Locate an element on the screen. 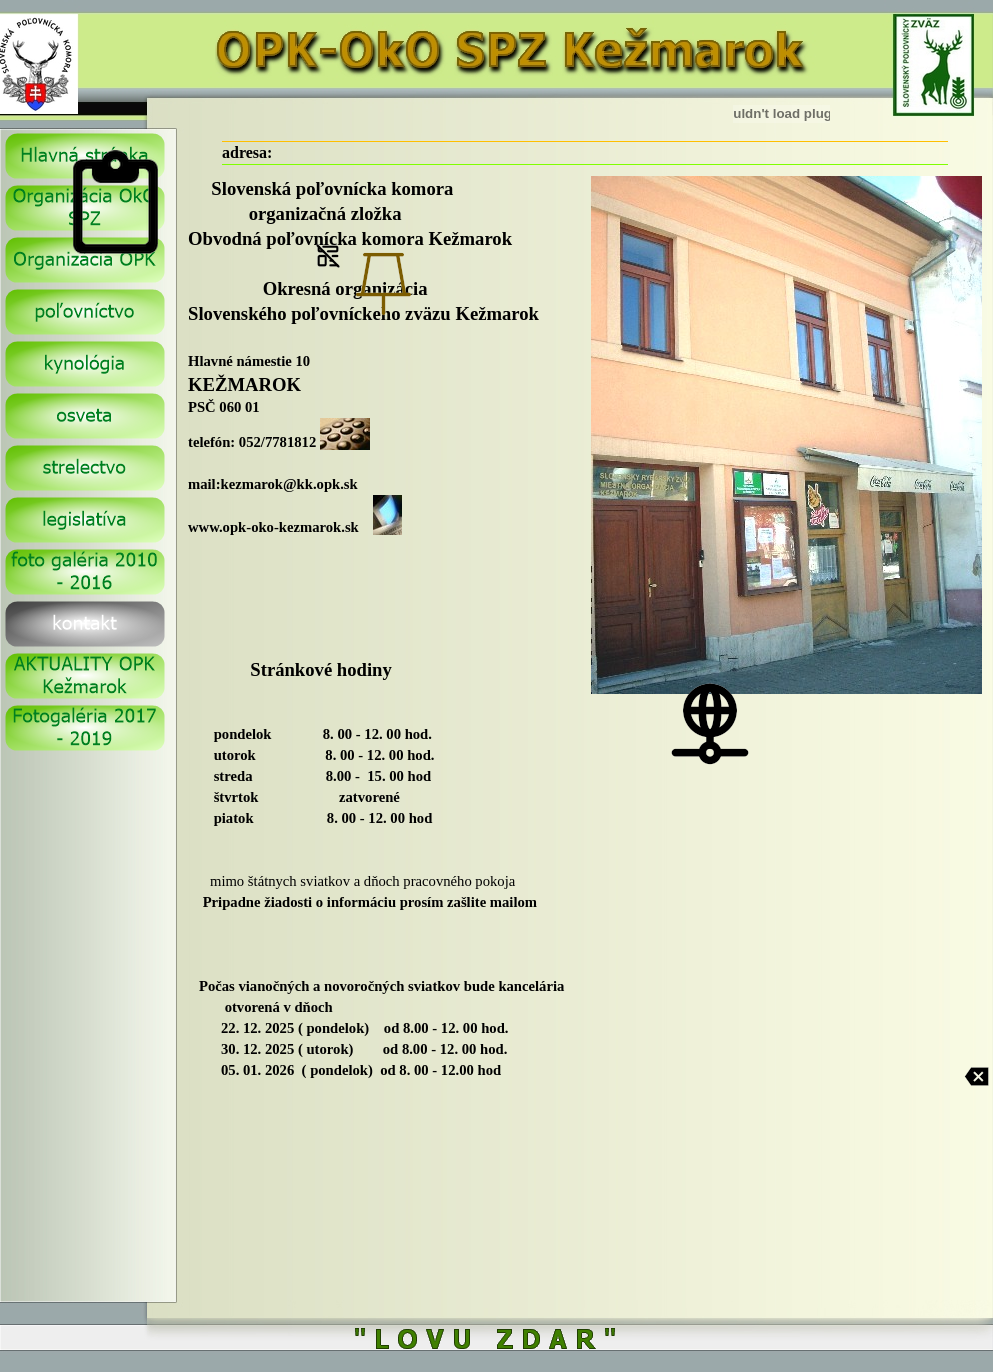 The width and height of the screenshot is (993, 1372). delete the previous character is located at coordinates (977, 1076).